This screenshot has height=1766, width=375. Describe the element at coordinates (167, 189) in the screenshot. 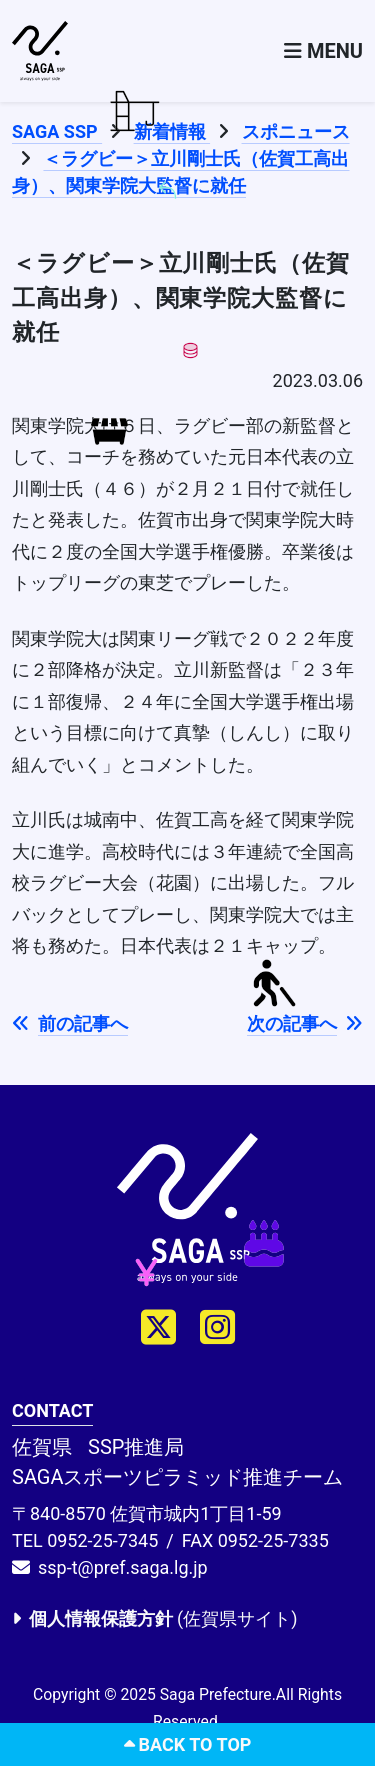

I see `reply to a message or comment` at that location.